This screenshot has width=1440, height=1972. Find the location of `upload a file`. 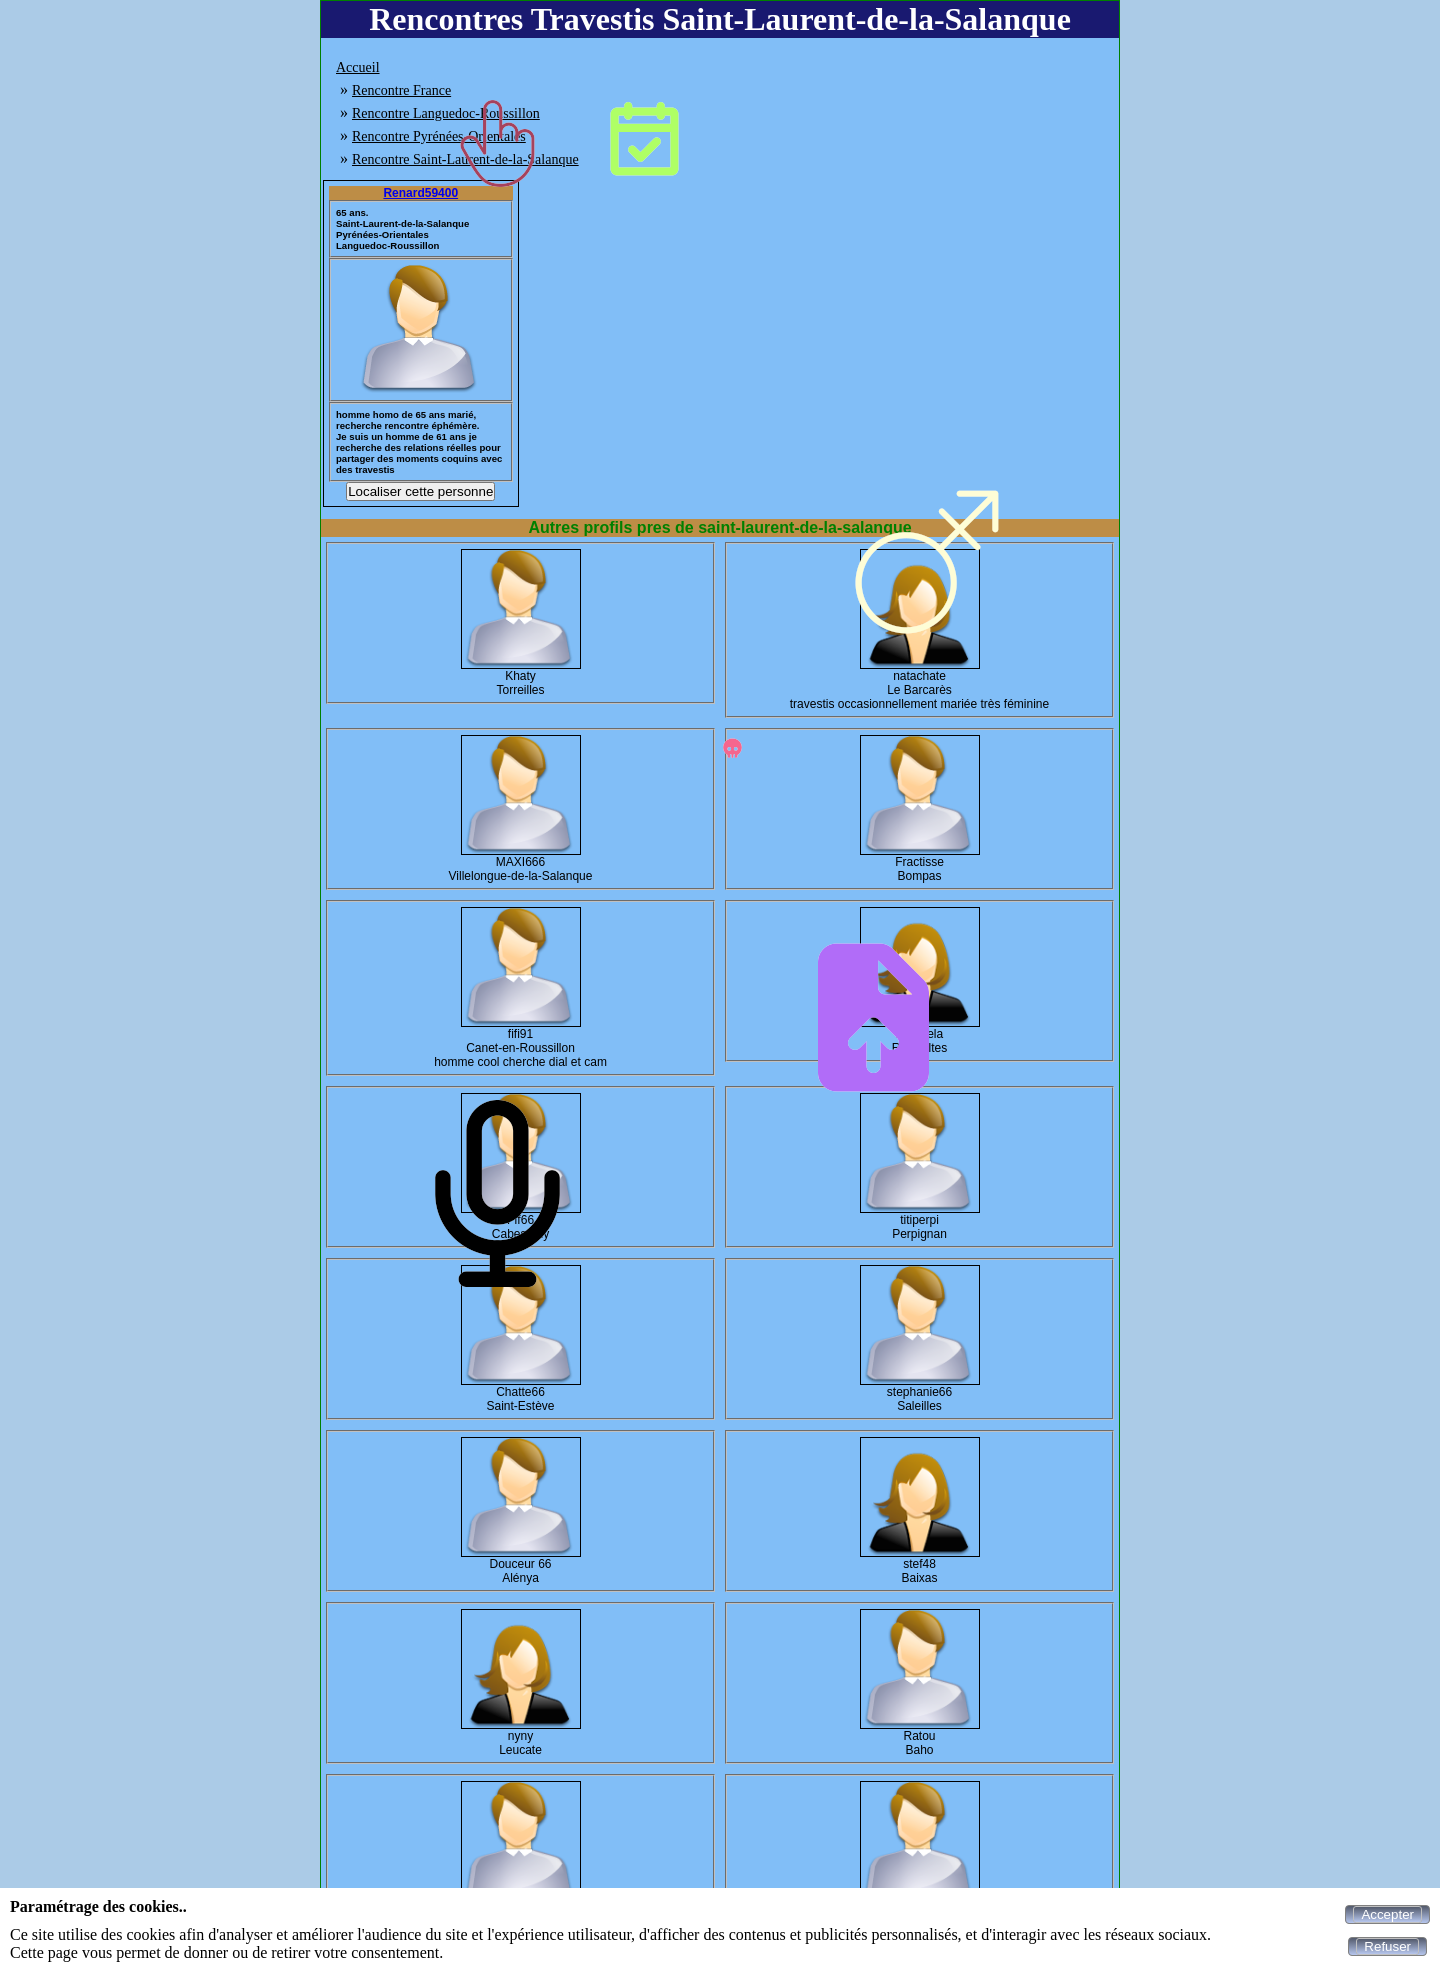

upload a file is located at coordinates (873, 1017).